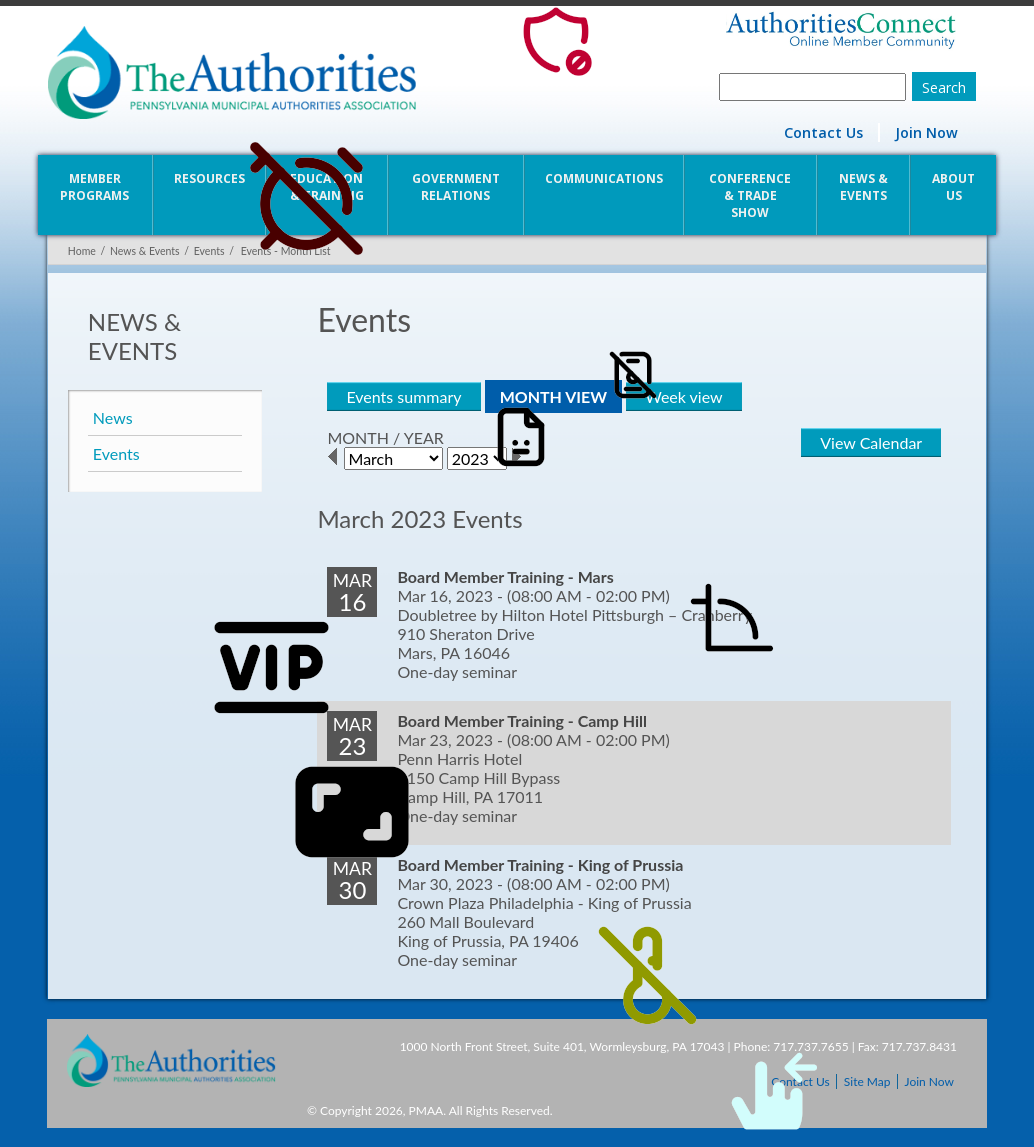 Image resolution: width=1034 pixels, height=1147 pixels. Describe the element at coordinates (647, 975) in the screenshot. I see `temperature monitoring disabled` at that location.